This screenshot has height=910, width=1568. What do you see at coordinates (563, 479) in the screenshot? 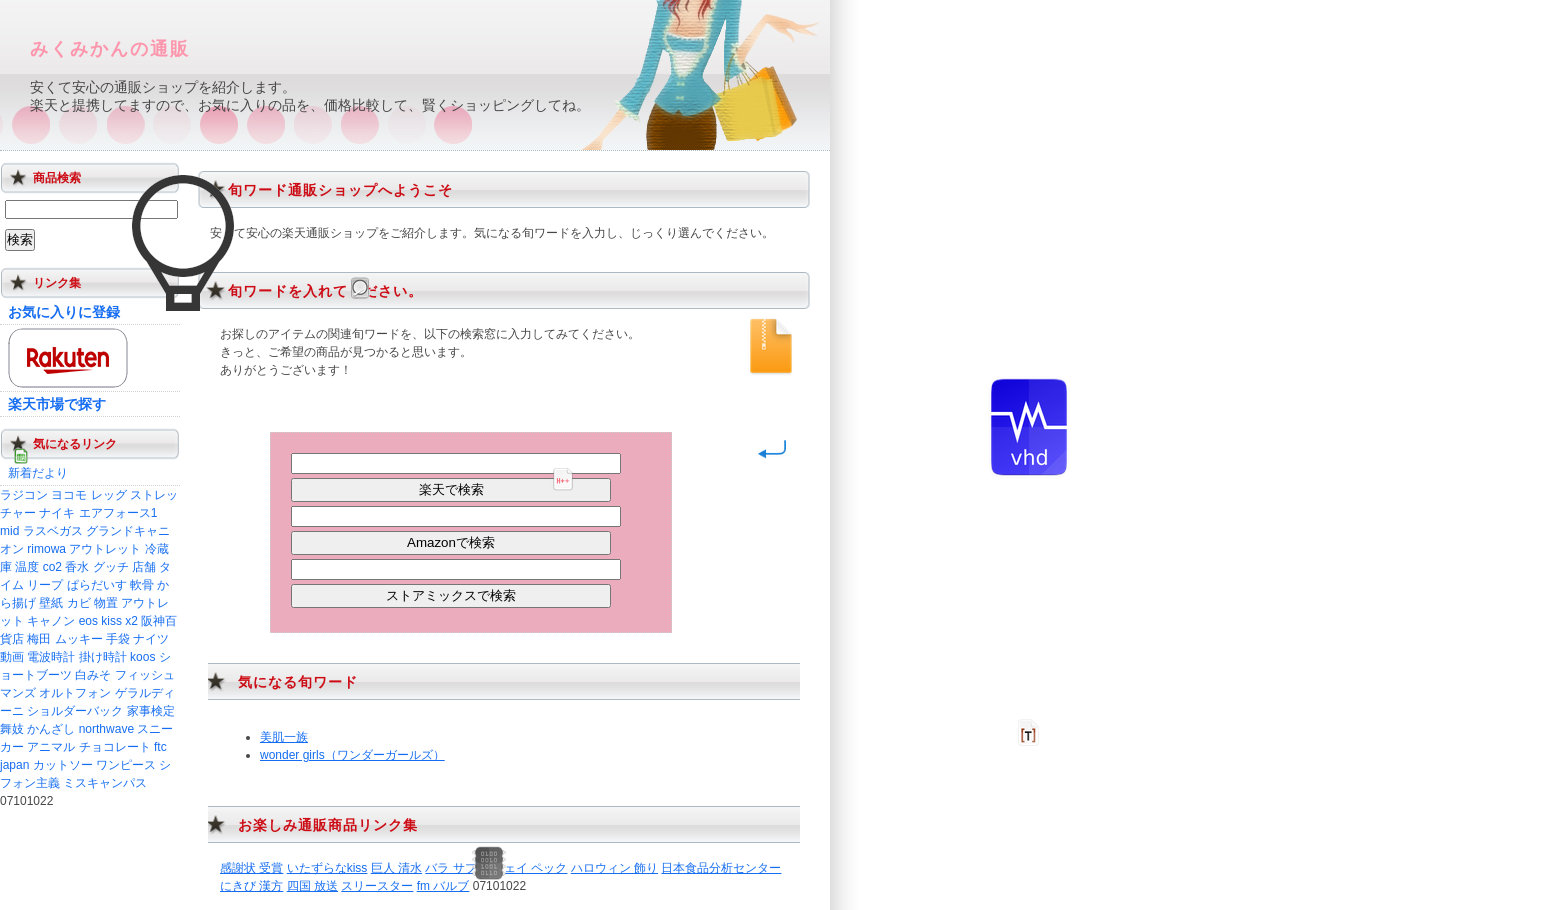
I see `a C++ header file` at bounding box center [563, 479].